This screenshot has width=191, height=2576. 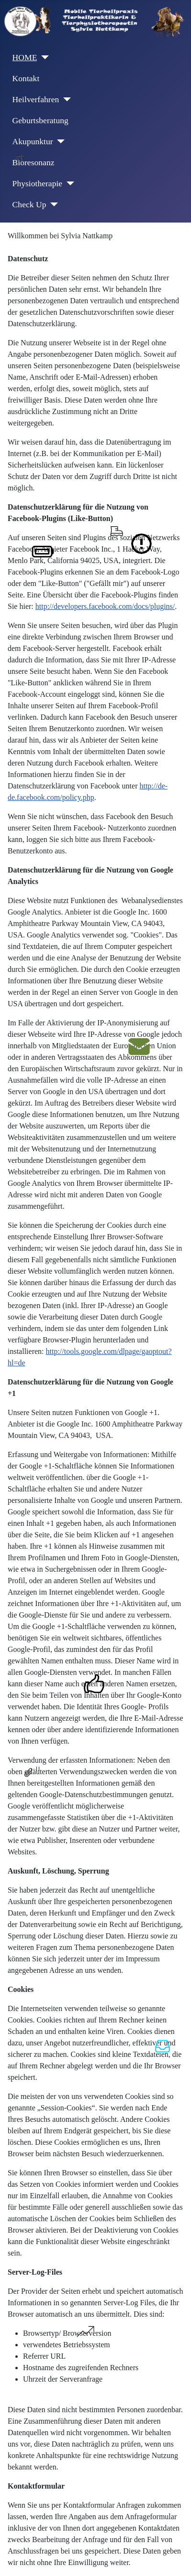 What do you see at coordinates (139, 1046) in the screenshot?
I see `open your inbox` at bounding box center [139, 1046].